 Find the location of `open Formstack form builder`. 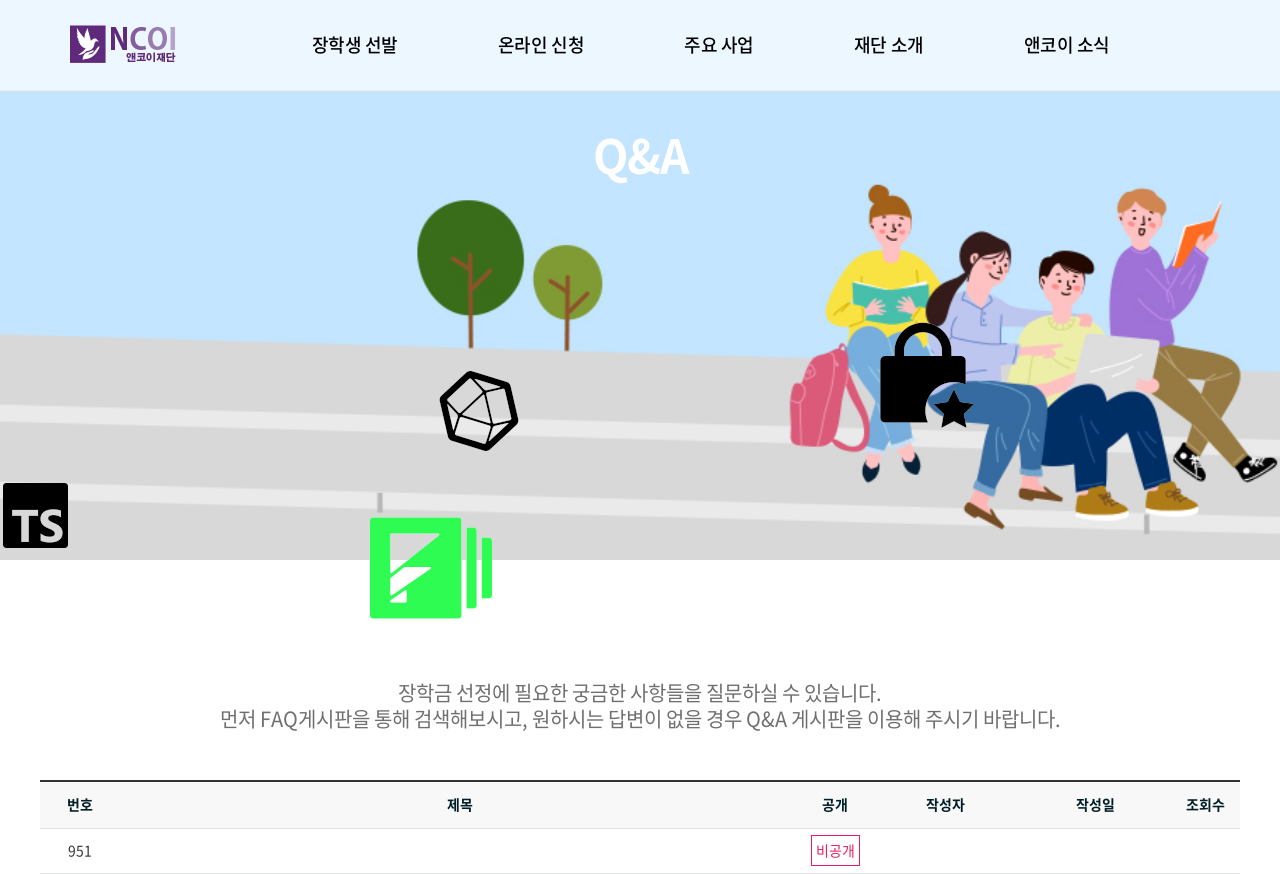

open Formstack form builder is located at coordinates (431, 568).